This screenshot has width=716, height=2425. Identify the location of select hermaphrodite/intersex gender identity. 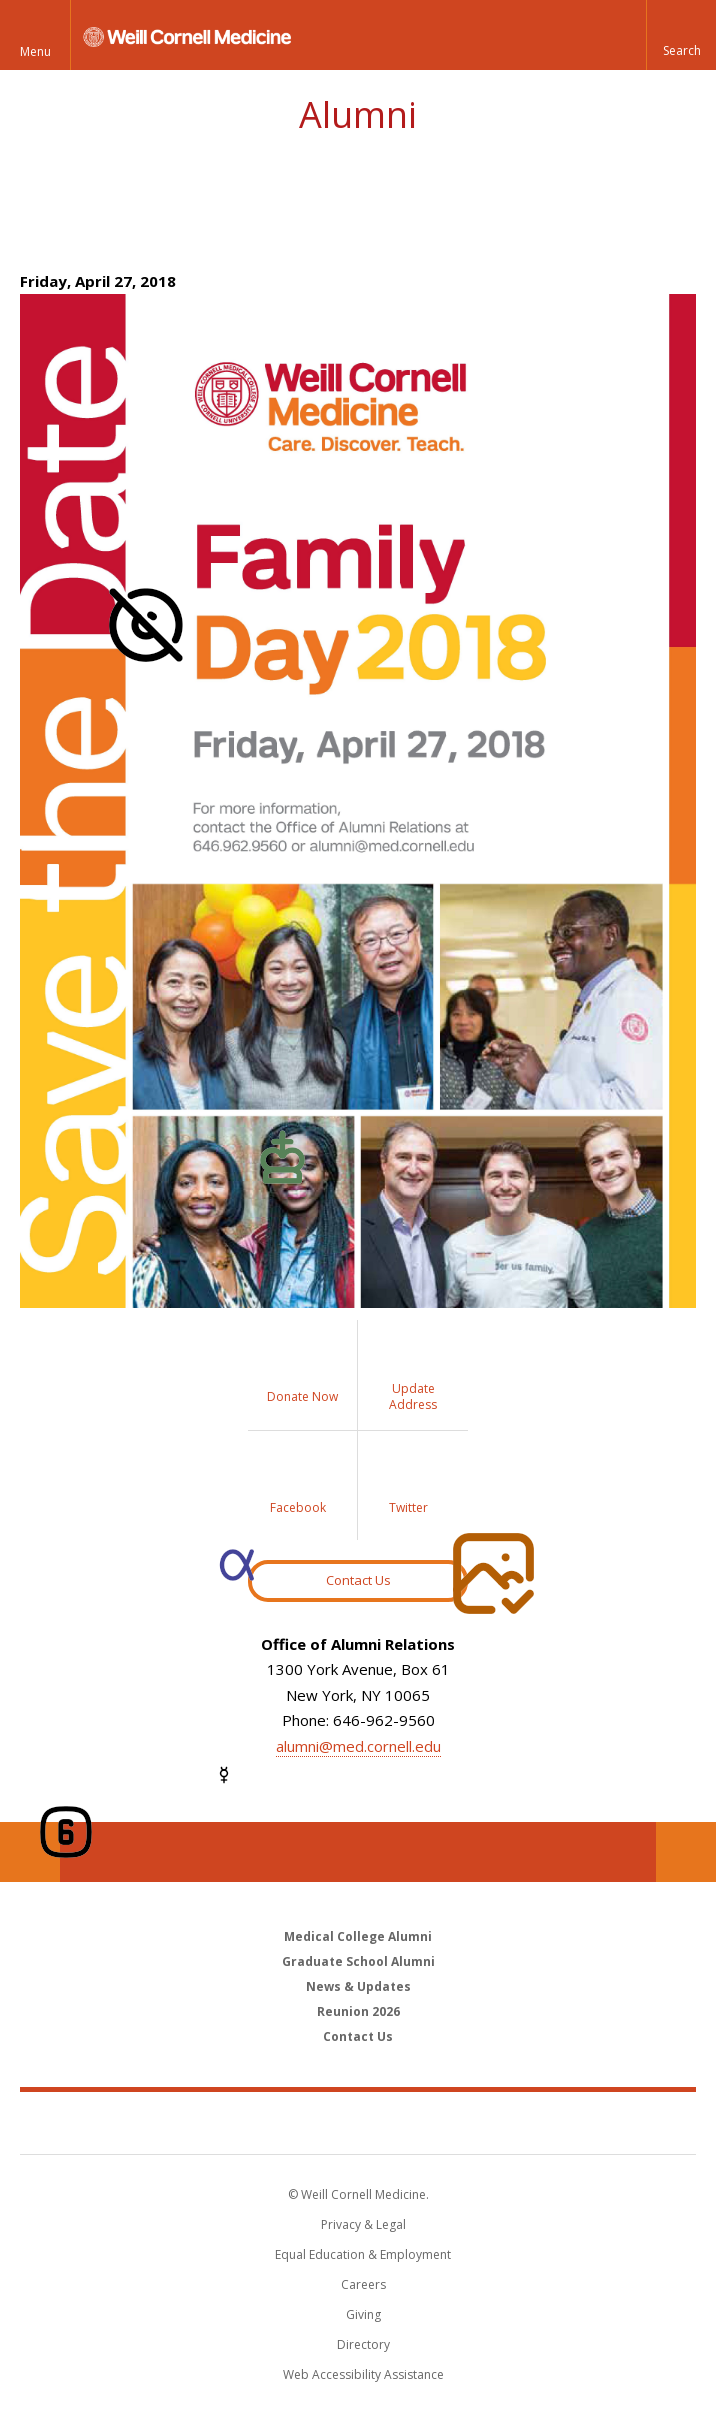
(224, 1775).